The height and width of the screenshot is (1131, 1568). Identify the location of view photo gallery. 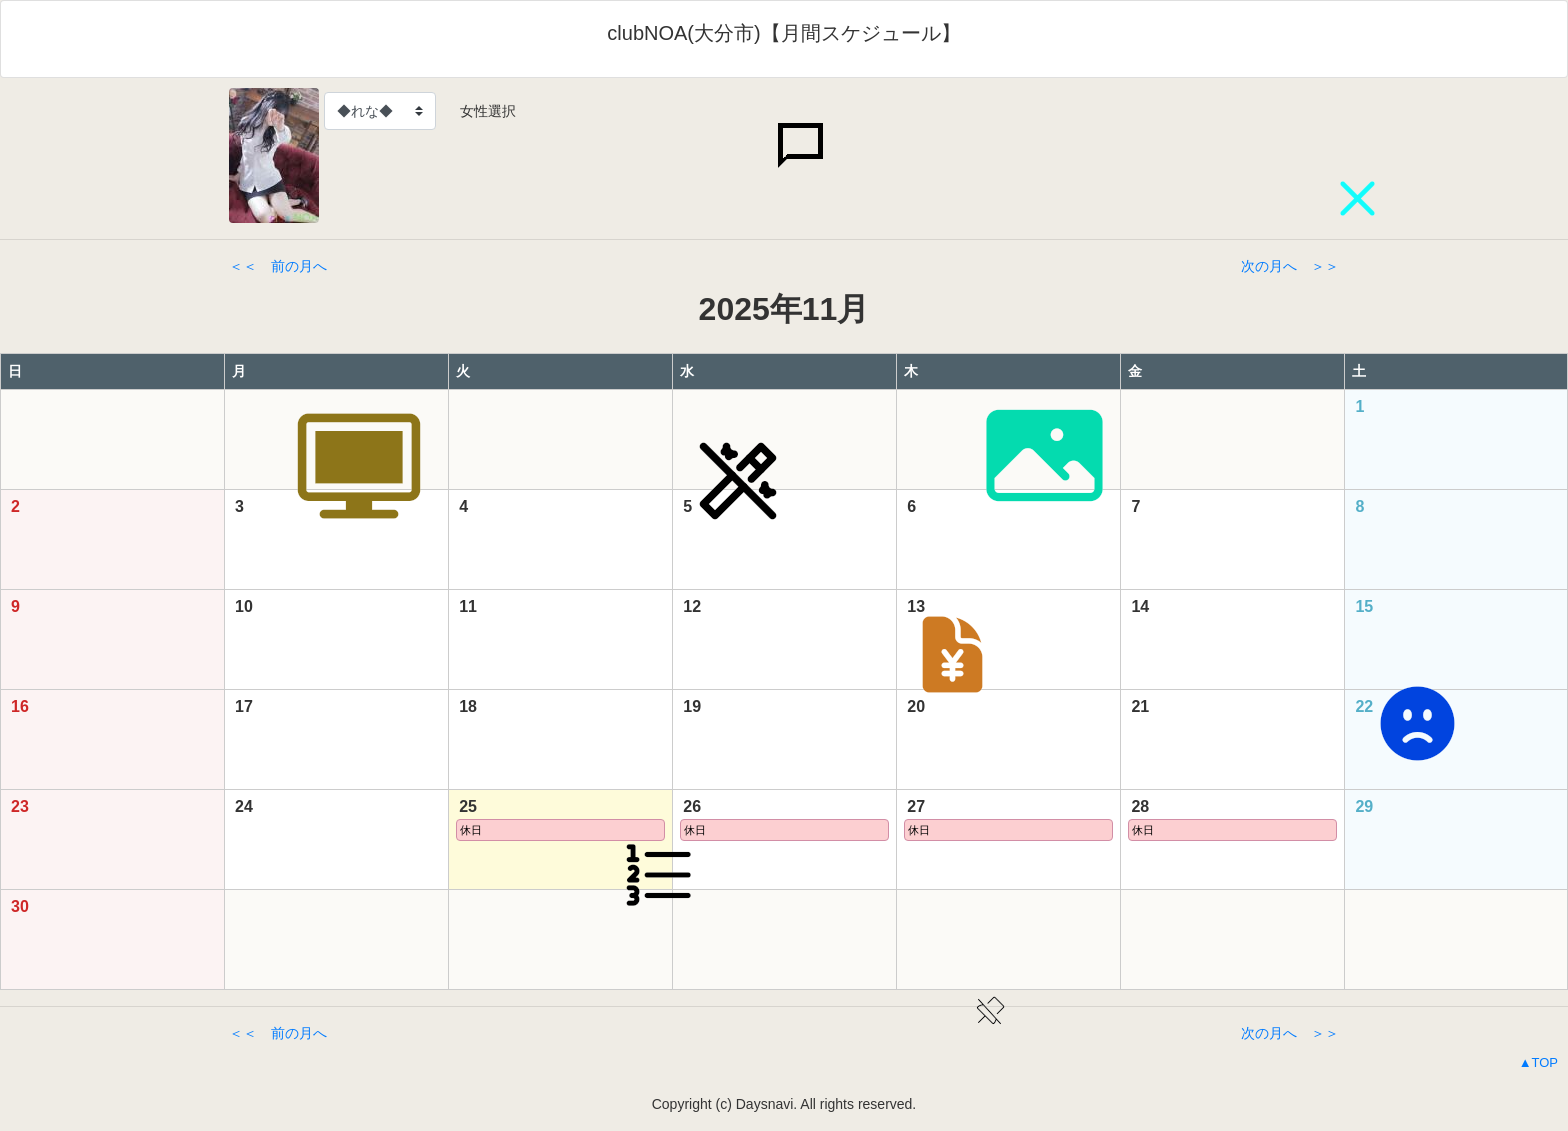
(1044, 455).